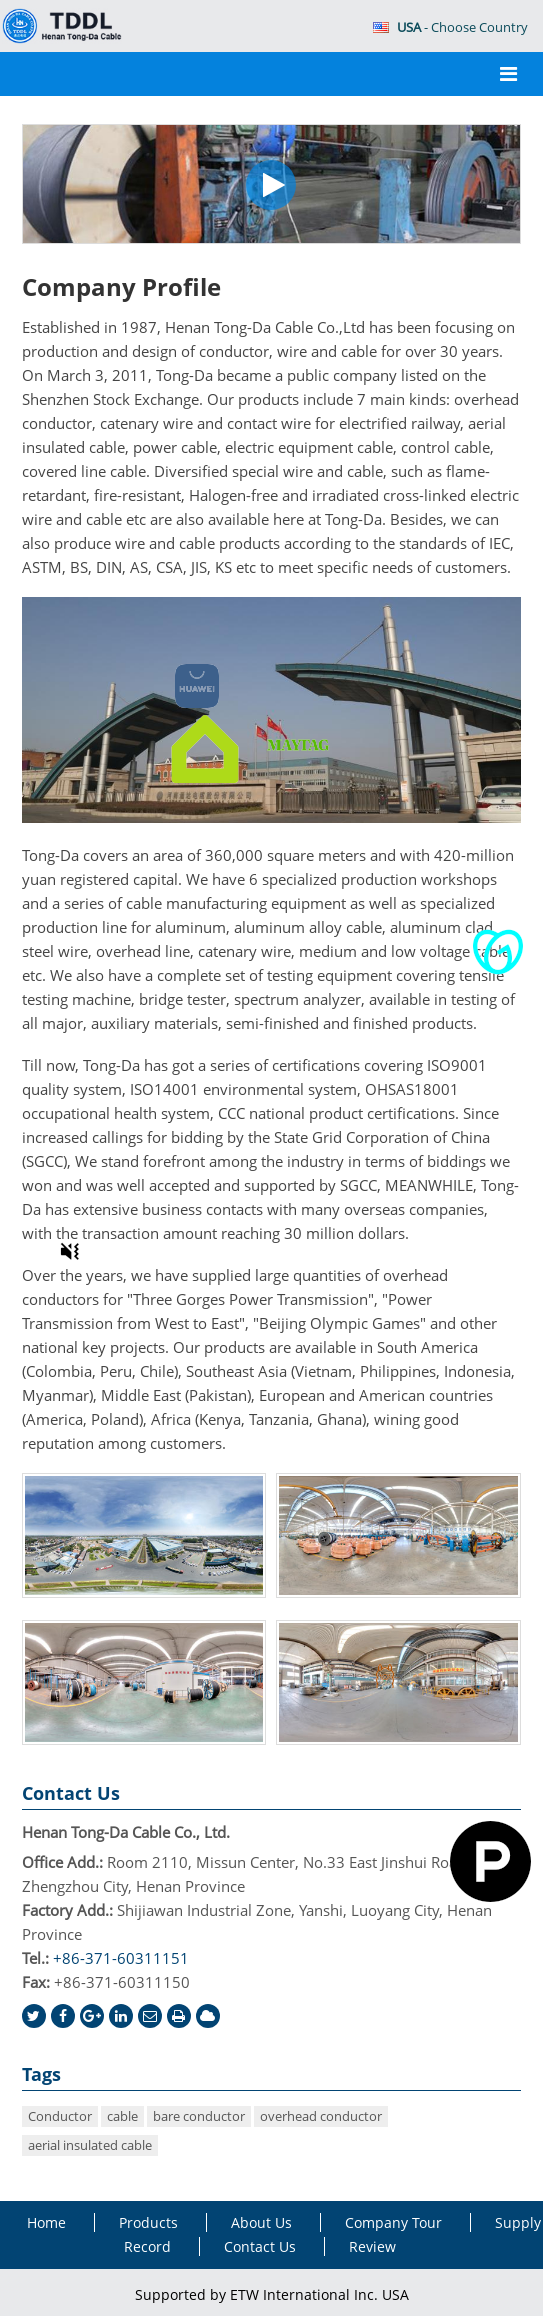 Image resolution: width=543 pixels, height=2316 pixels. Describe the element at coordinates (498, 952) in the screenshot. I see `visit GoDaddy website or services` at that location.